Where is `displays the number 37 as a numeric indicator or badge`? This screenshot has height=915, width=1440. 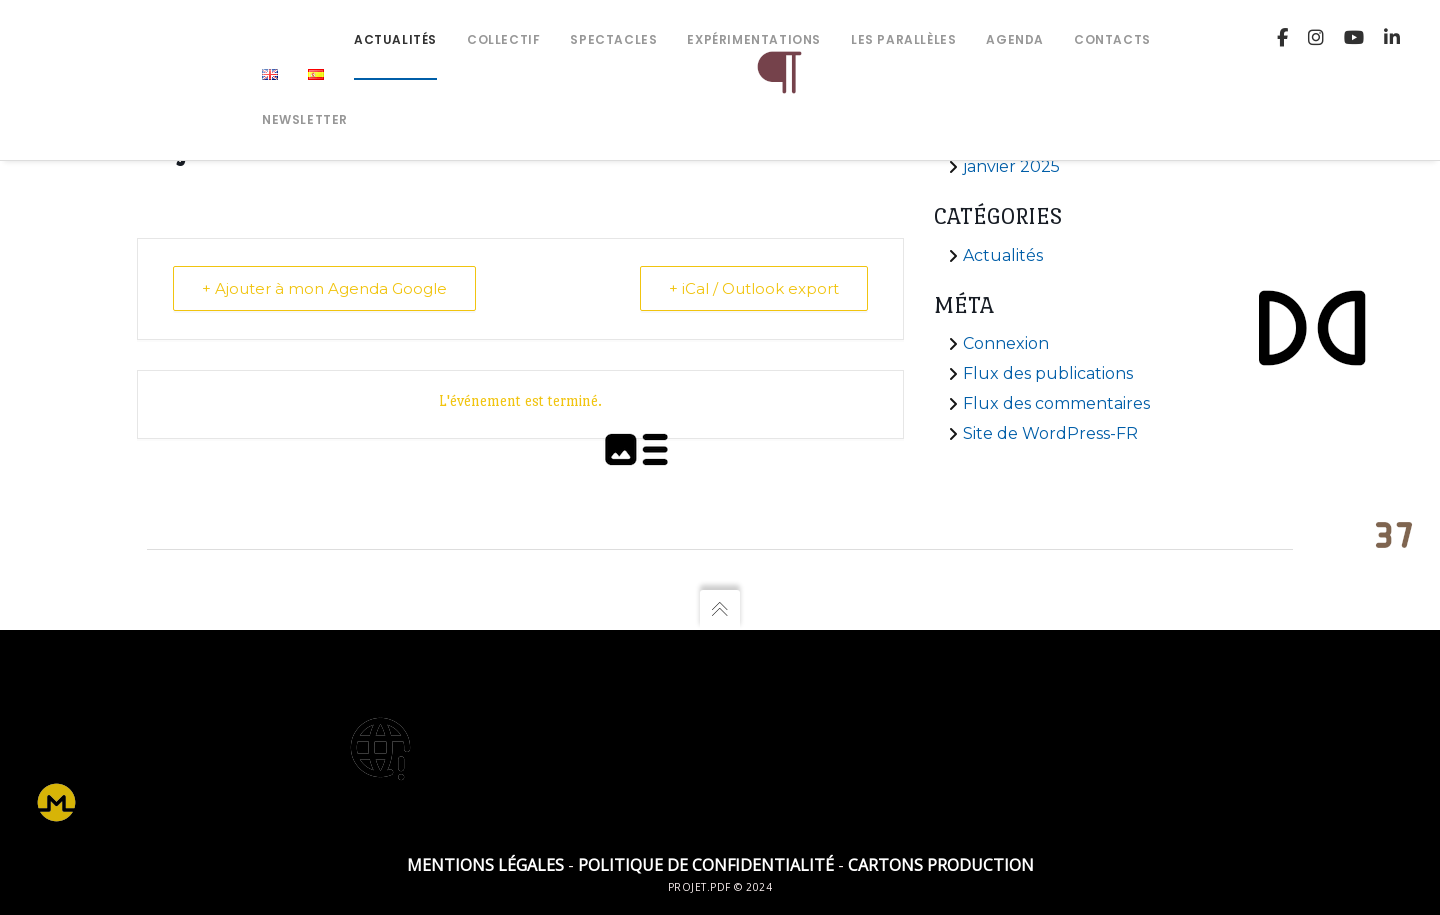 displays the number 37 as a numeric indicator or badge is located at coordinates (1394, 535).